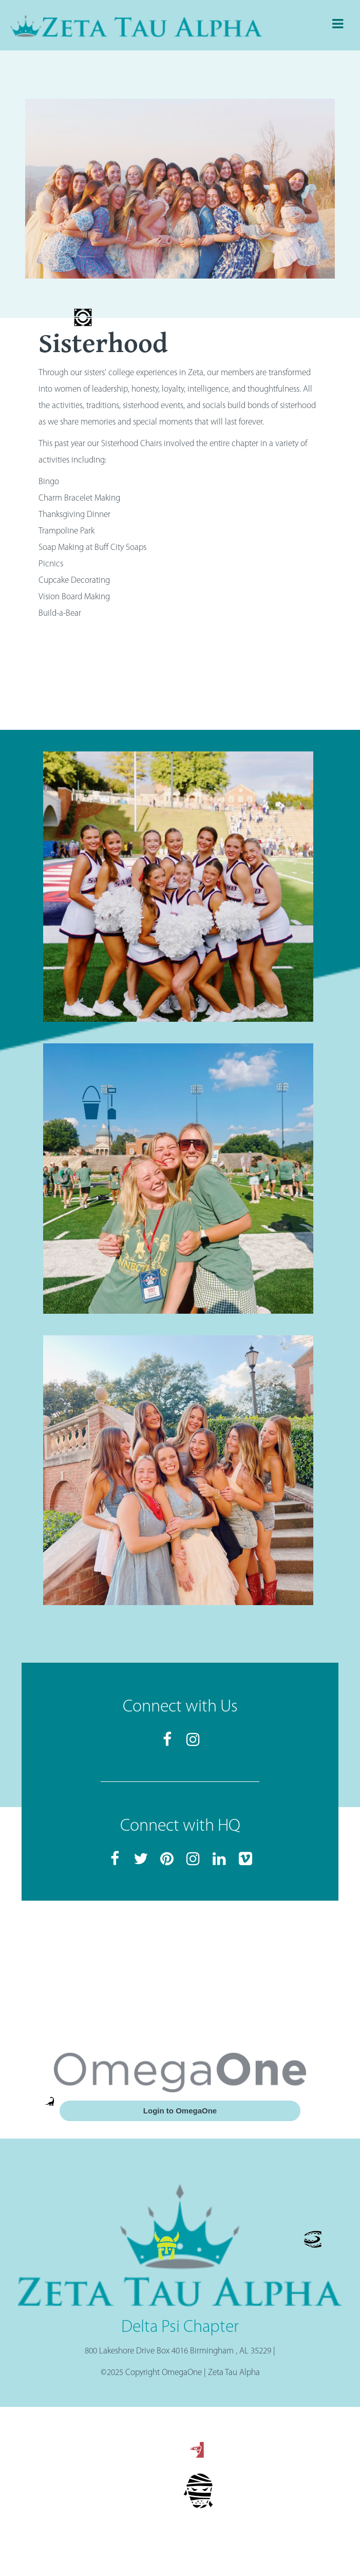  I want to click on indicates a blocked area or monster hazard in gameplay, so click(313, 2239).